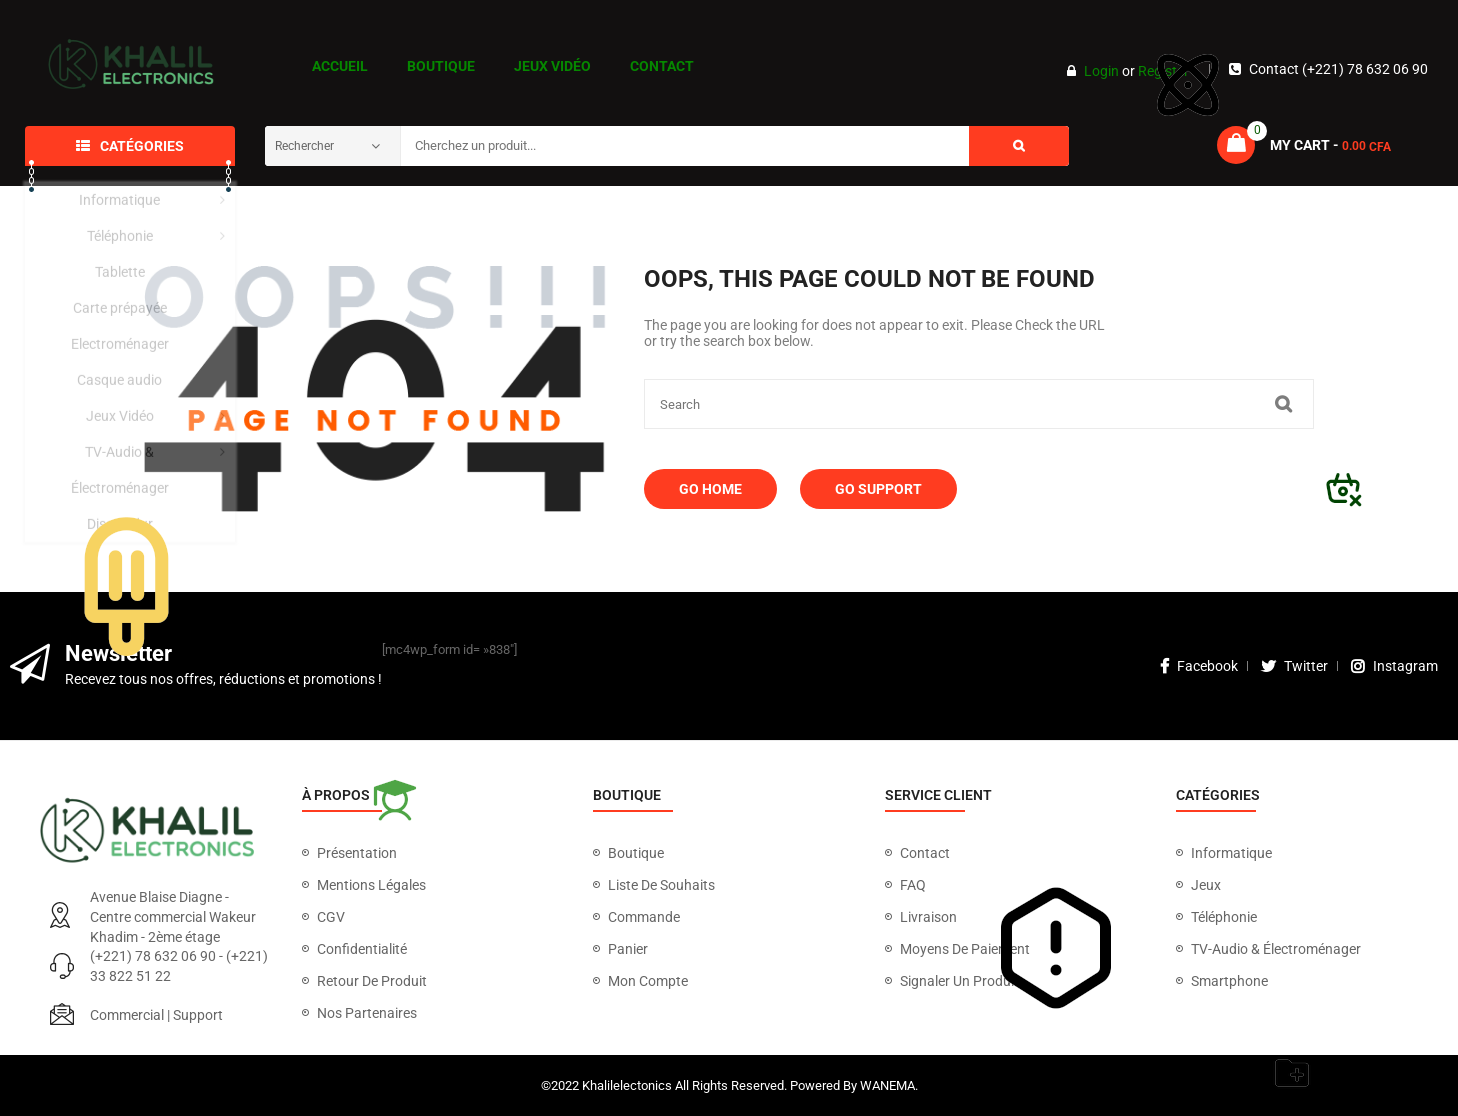 The height and width of the screenshot is (1116, 1458). I want to click on remove item from basket, so click(1343, 488).